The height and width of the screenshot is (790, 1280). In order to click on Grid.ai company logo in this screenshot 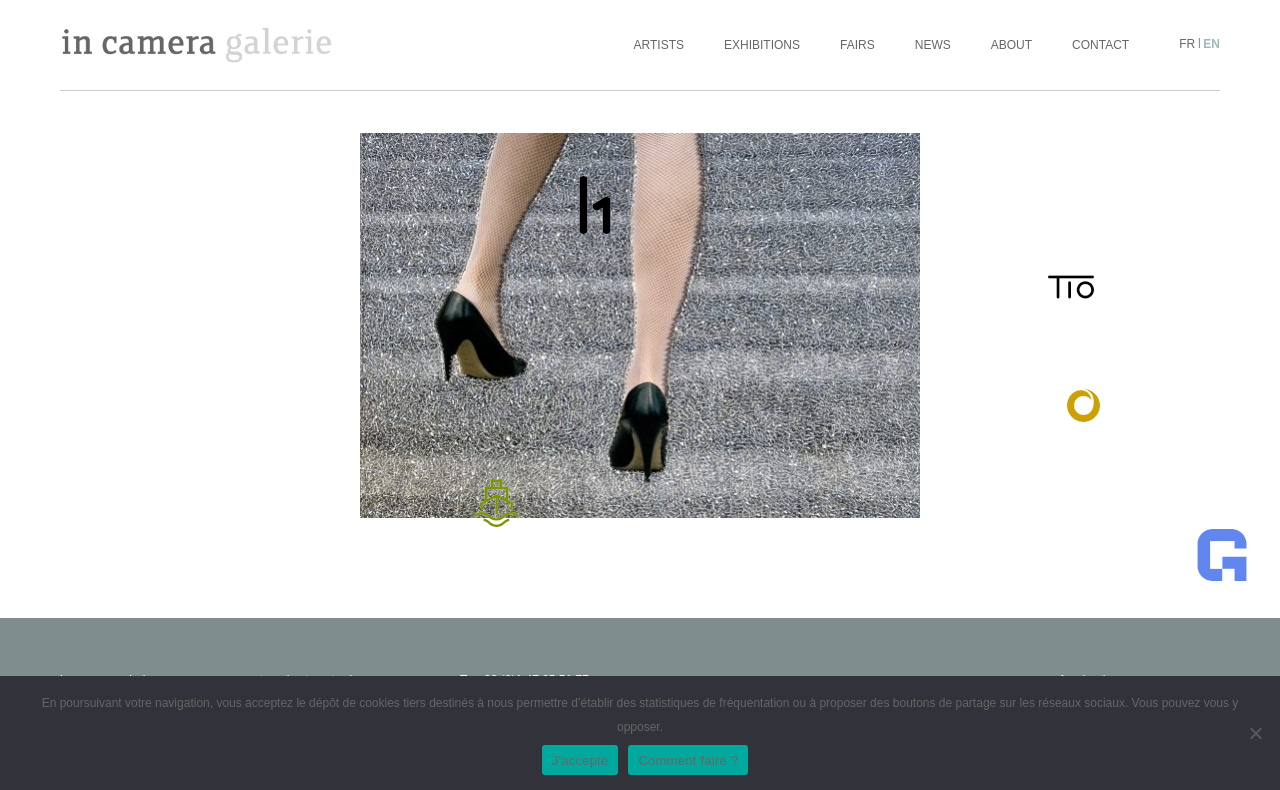, I will do `click(1222, 555)`.